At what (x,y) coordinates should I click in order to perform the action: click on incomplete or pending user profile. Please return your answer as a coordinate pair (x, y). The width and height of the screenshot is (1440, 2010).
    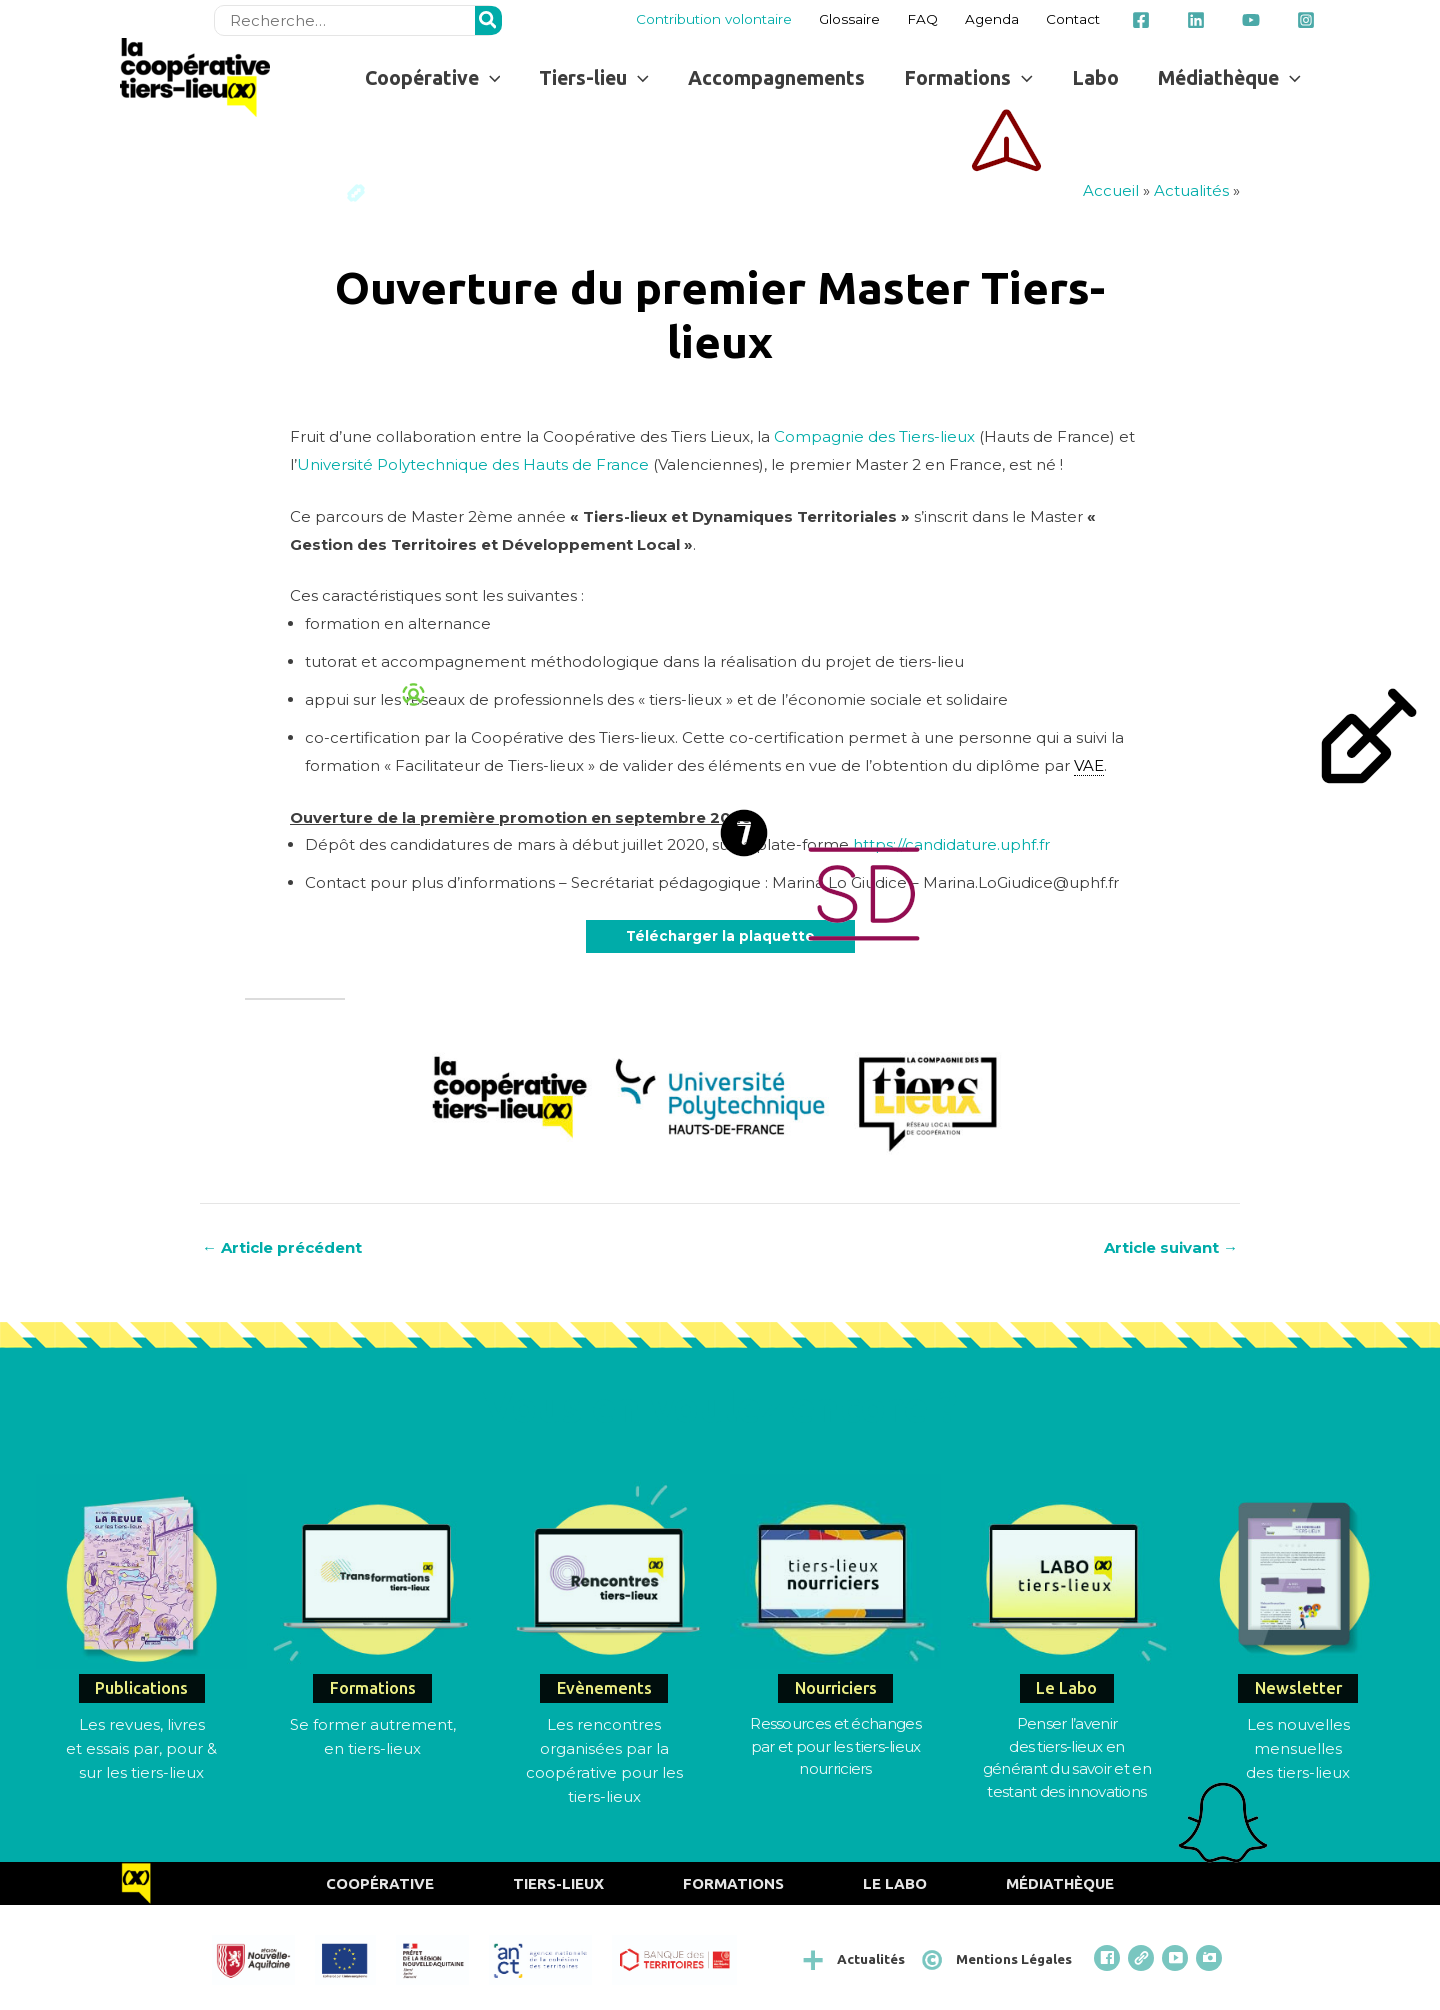
    Looking at the image, I should click on (413, 694).